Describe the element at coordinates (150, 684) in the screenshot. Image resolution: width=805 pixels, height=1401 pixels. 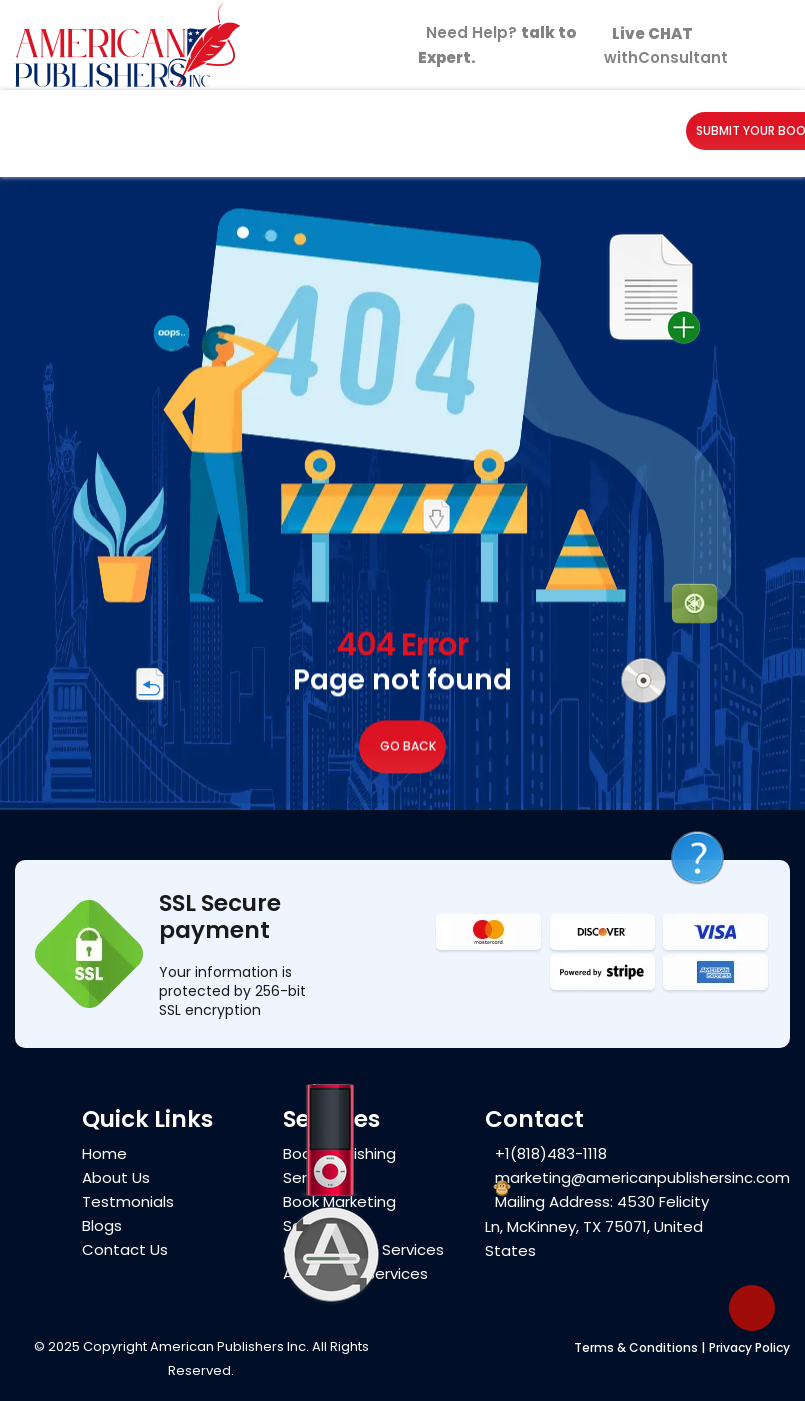
I see `revert document to previous version` at that location.